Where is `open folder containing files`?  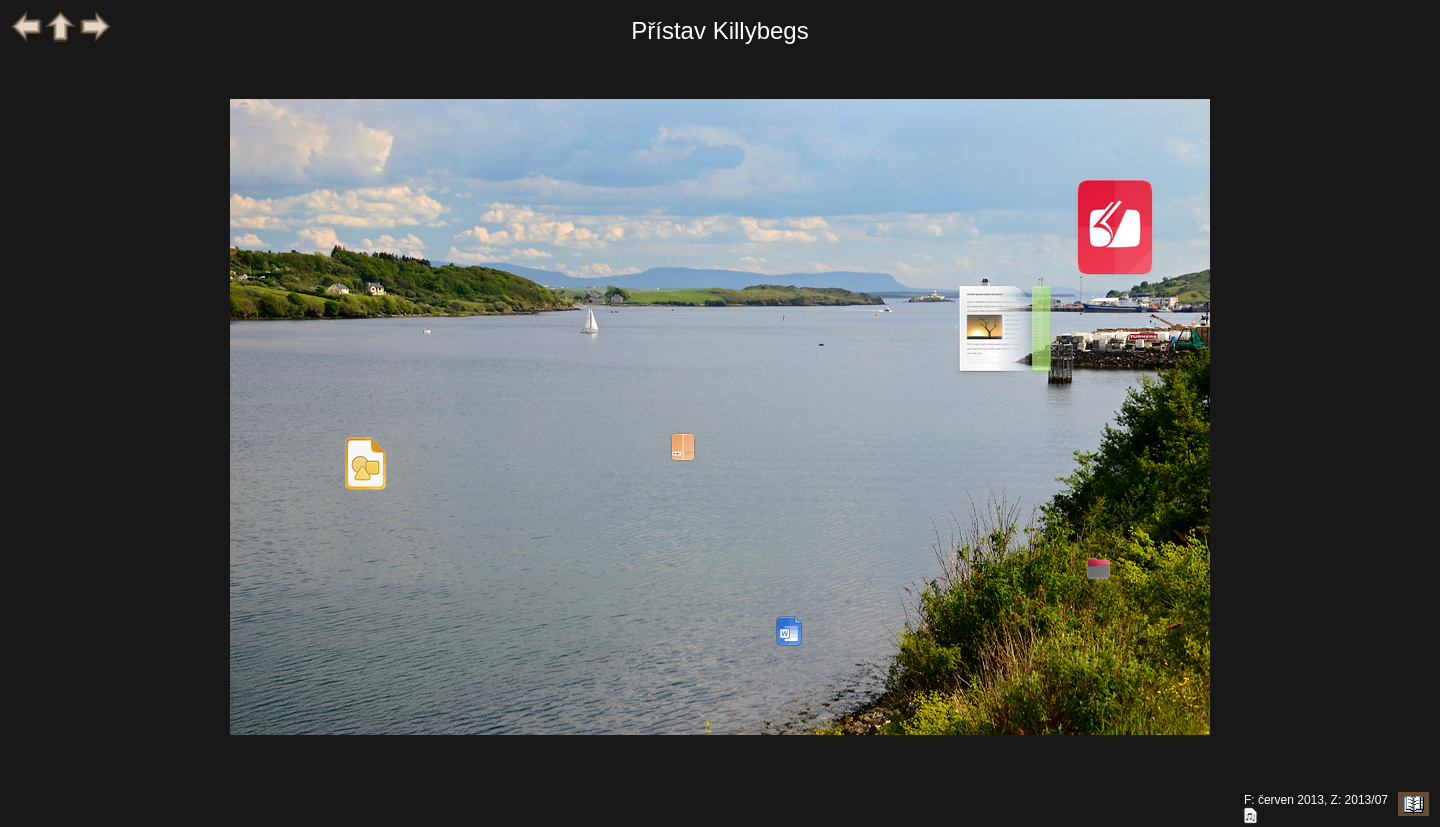
open folder containing files is located at coordinates (1098, 568).